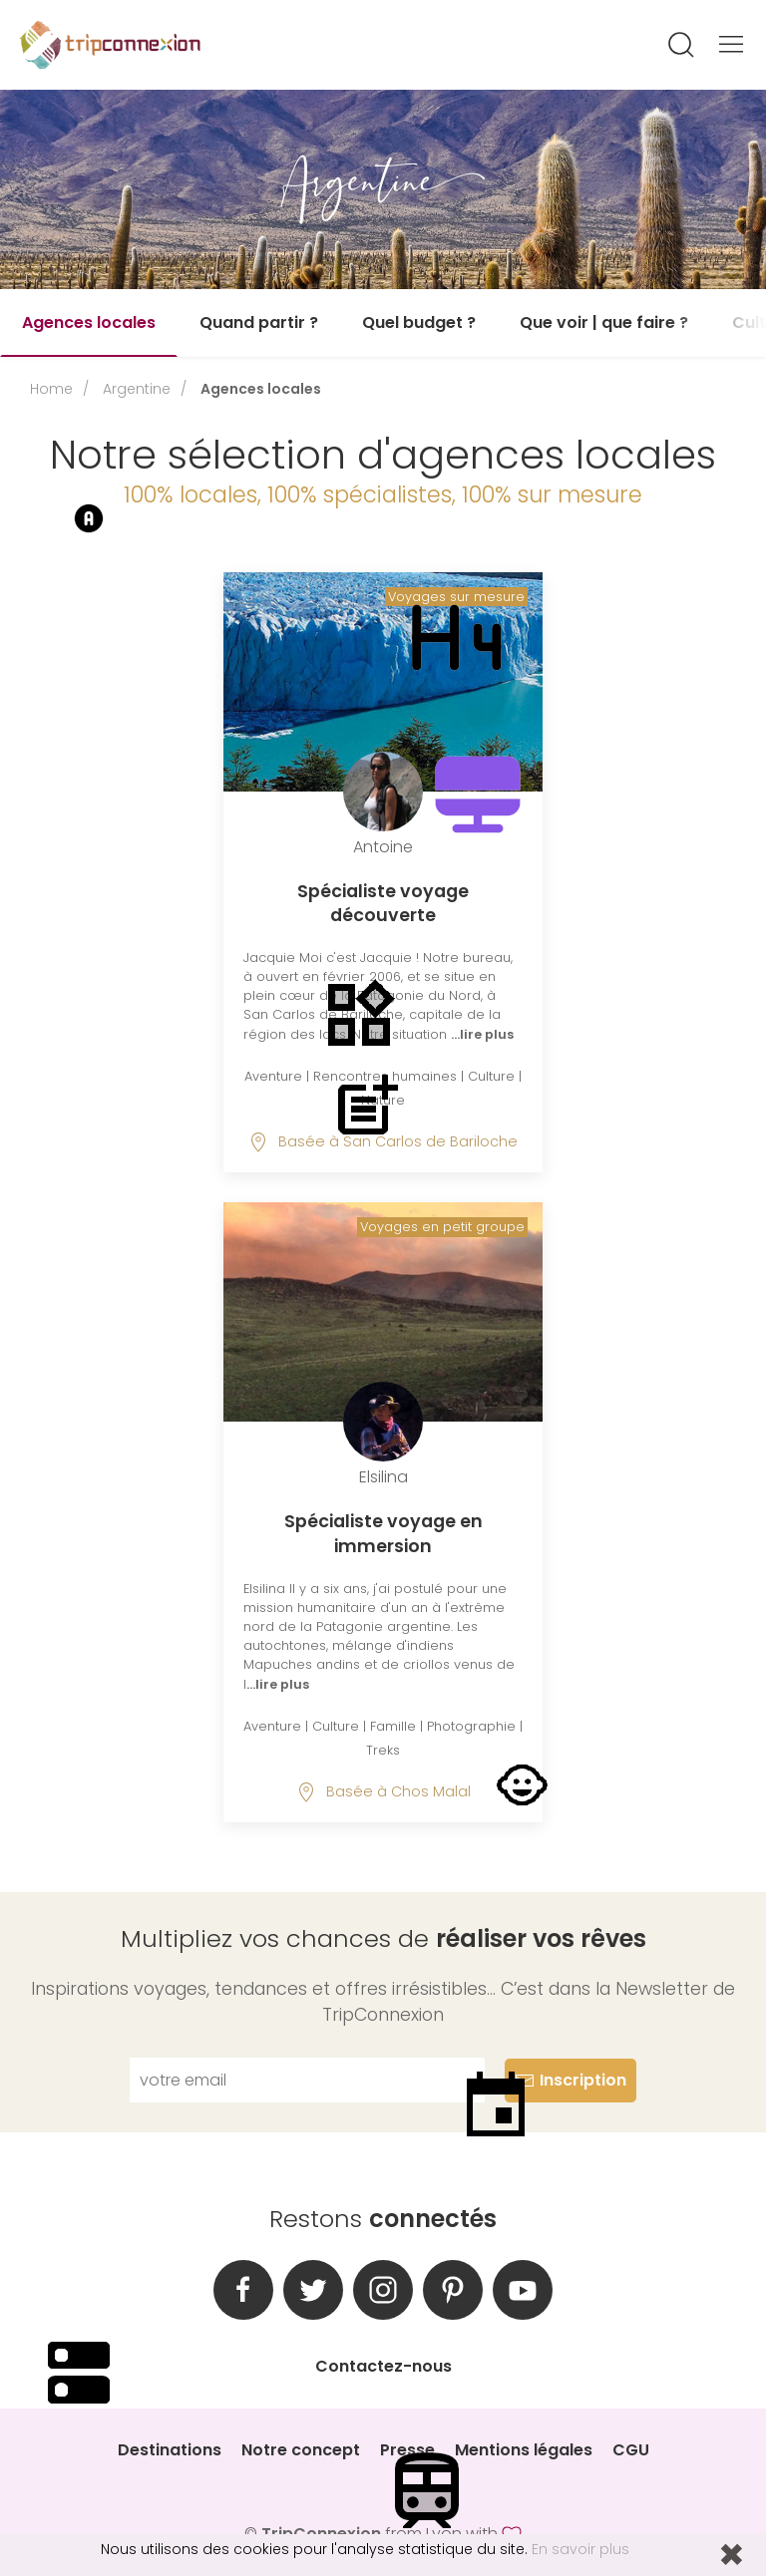 The height and width of the screenshot is (2576, 766). What do you see at coordinates (522, 1784) in the screenshot?
I see `access child-friendly or family mode` at bounding box center [522, 1784].